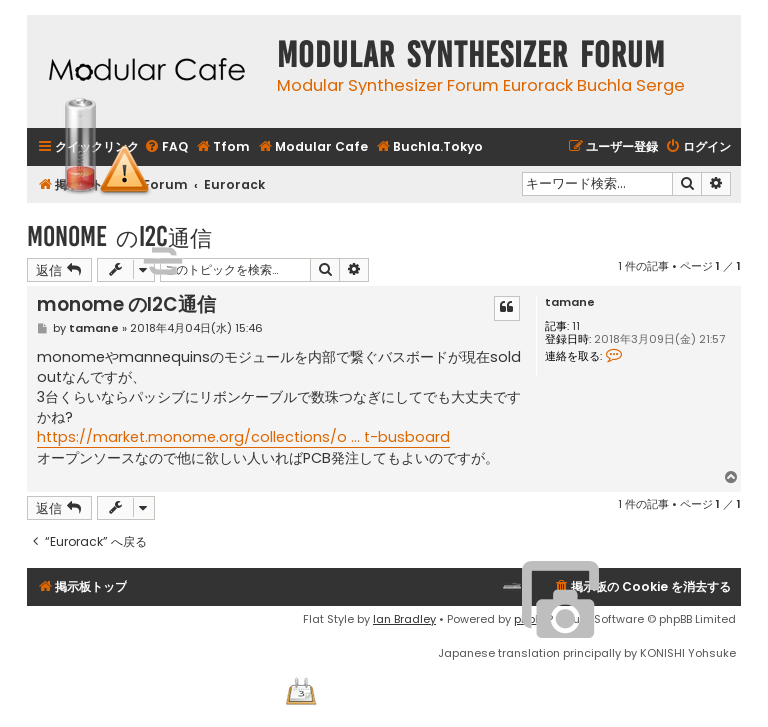 This screenshot has width=768, height=727. I want to click on apply strikethrough formatting to selected text, so click(163, 261).